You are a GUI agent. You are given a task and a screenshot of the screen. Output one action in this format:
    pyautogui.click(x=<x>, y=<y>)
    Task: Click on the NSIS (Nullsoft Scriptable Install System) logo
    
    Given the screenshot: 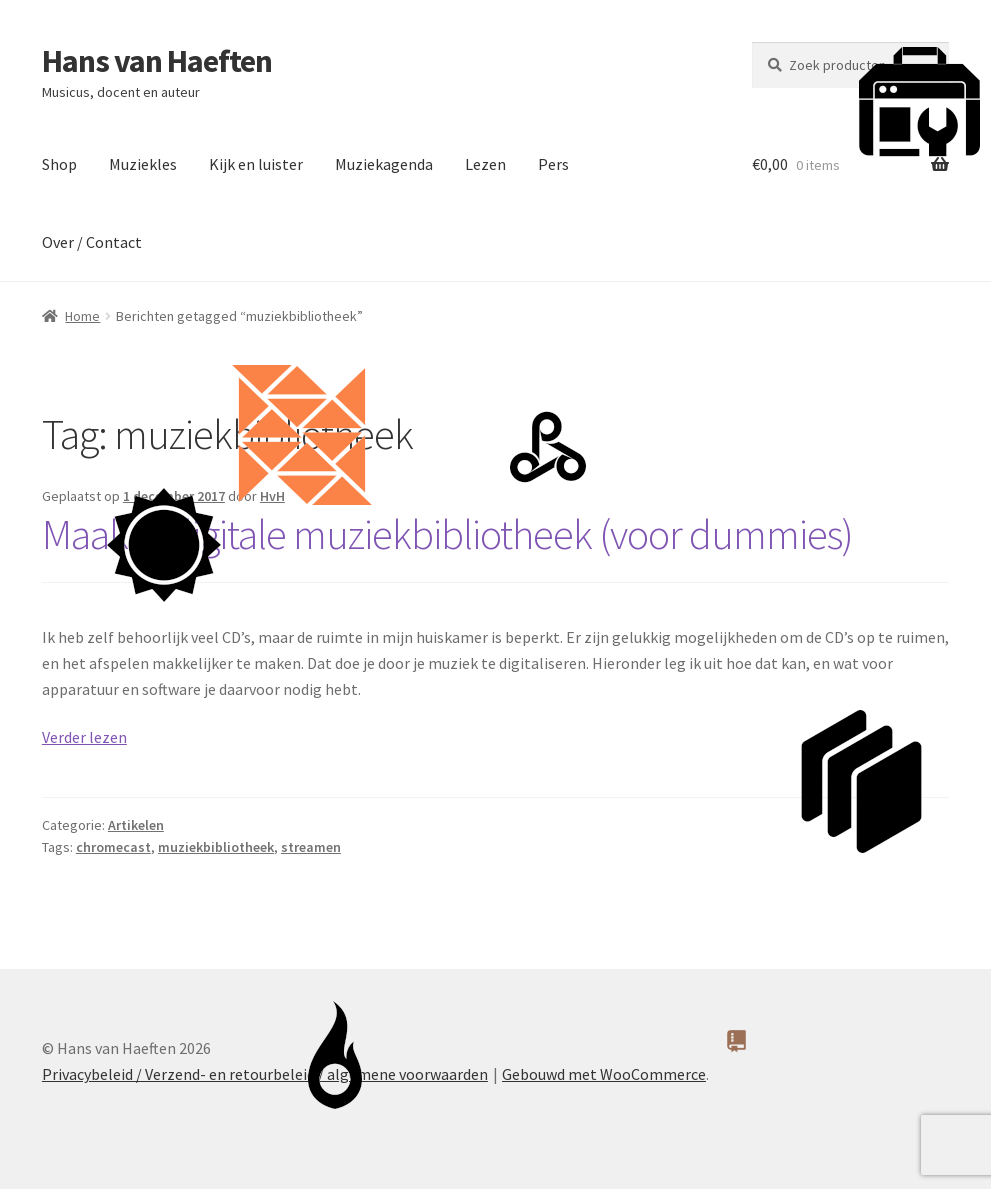 What is the action you would take?
    pyautogui.click(x=302, y=435)
    